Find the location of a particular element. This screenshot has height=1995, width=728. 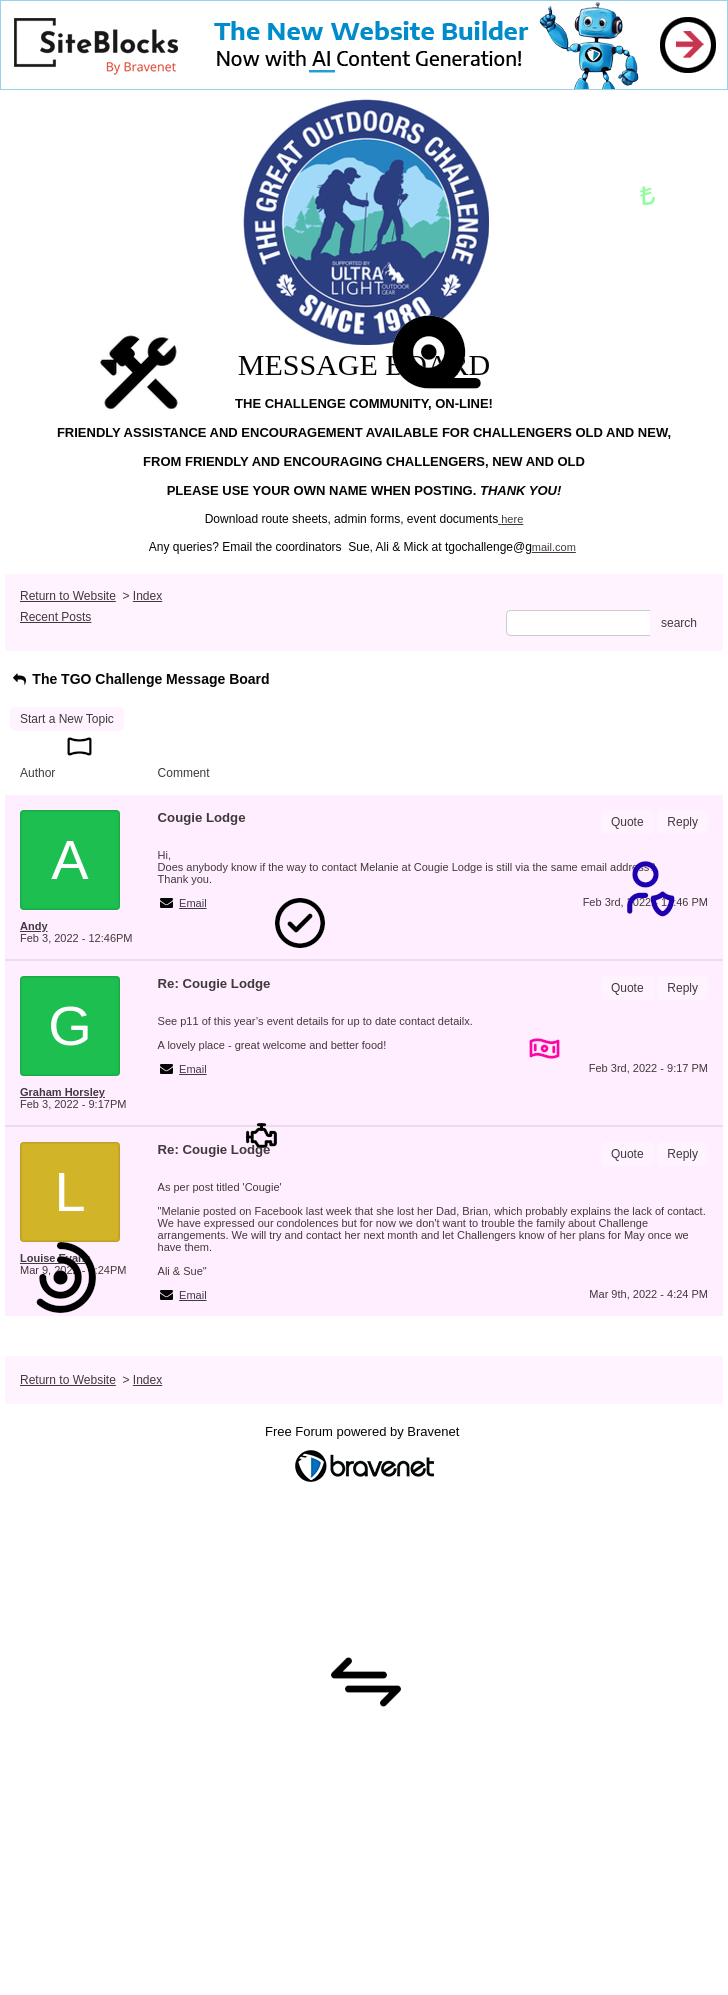

indicates a completed or successful action is located at coordinates (300, 923).